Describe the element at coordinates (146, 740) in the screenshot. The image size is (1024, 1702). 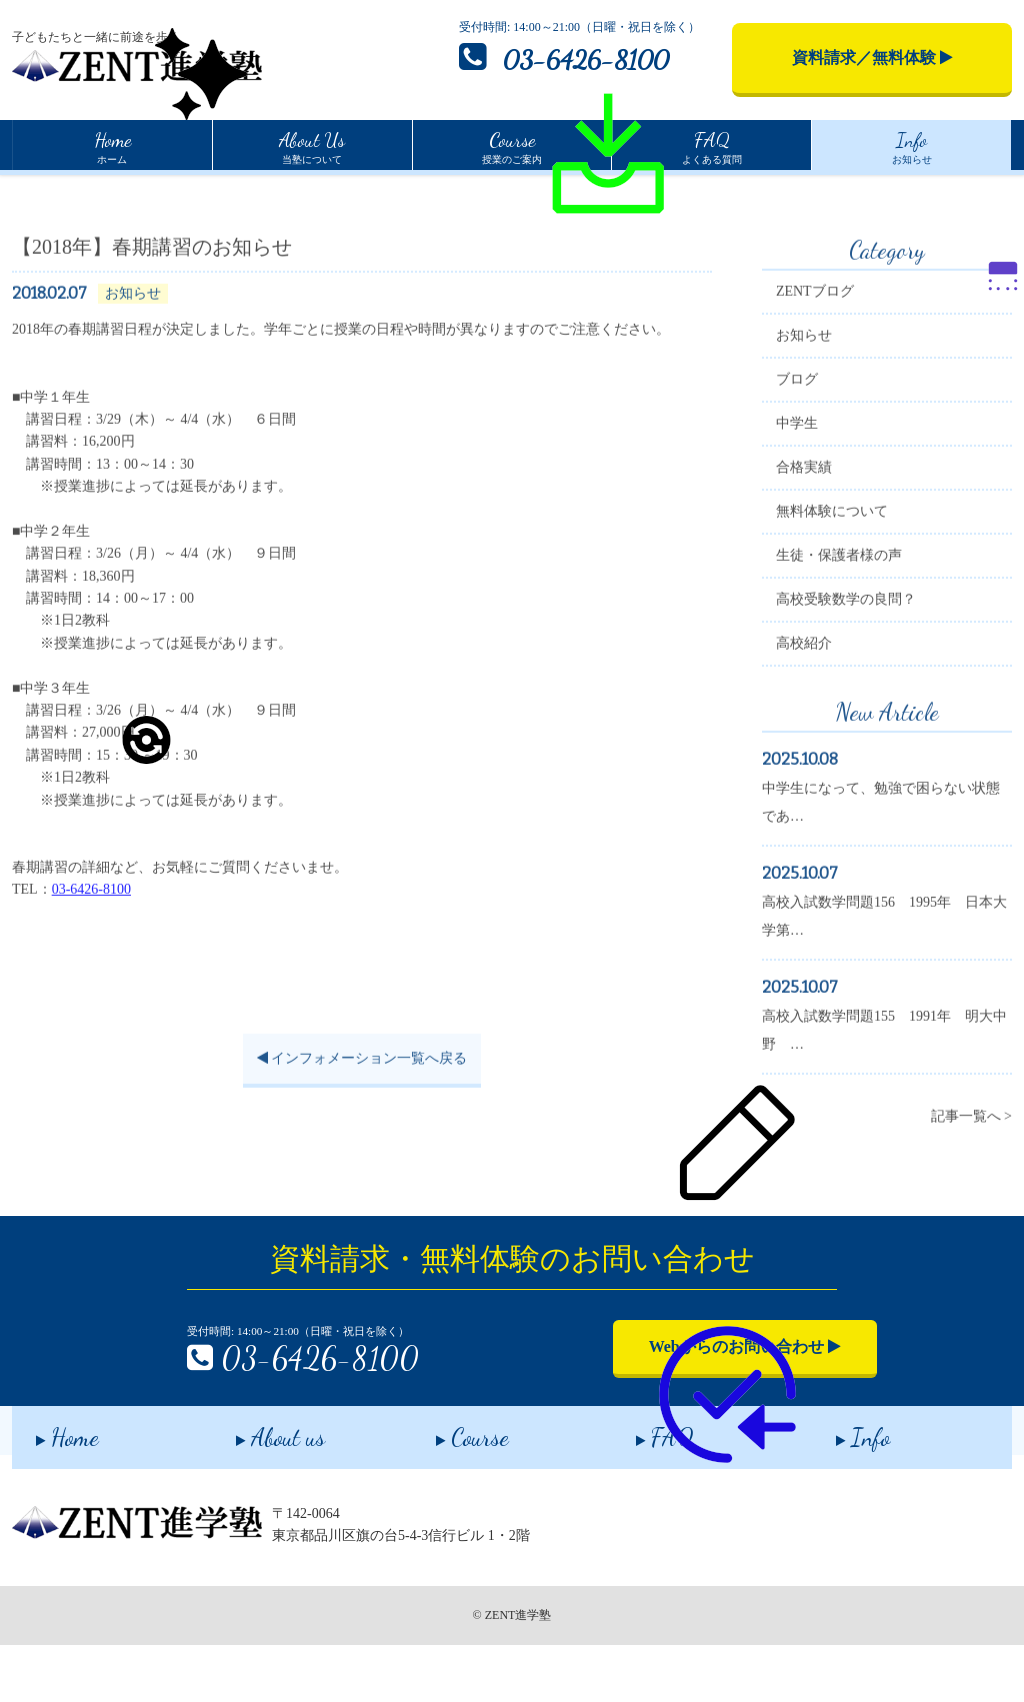
I see `reopen a closed issue` at that location.